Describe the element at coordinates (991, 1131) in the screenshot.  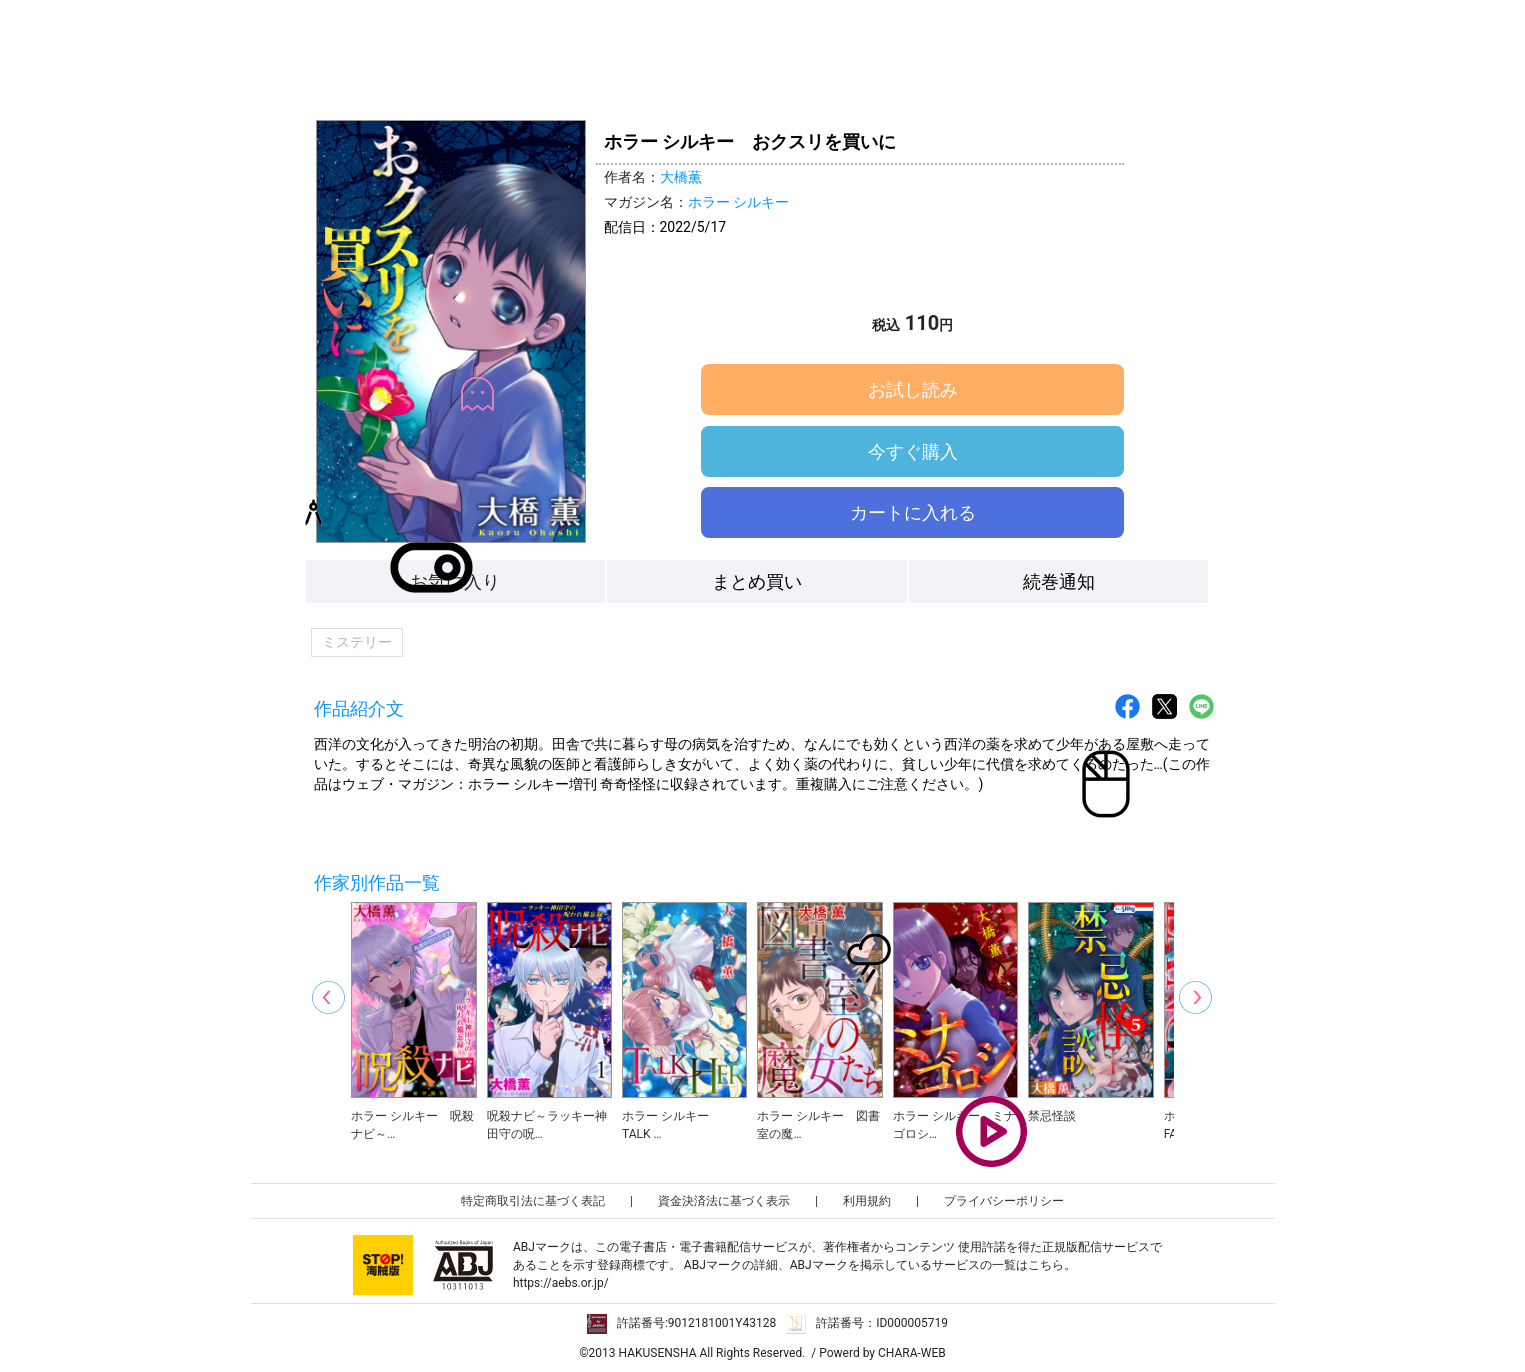
I see `play media or video content` at that location.